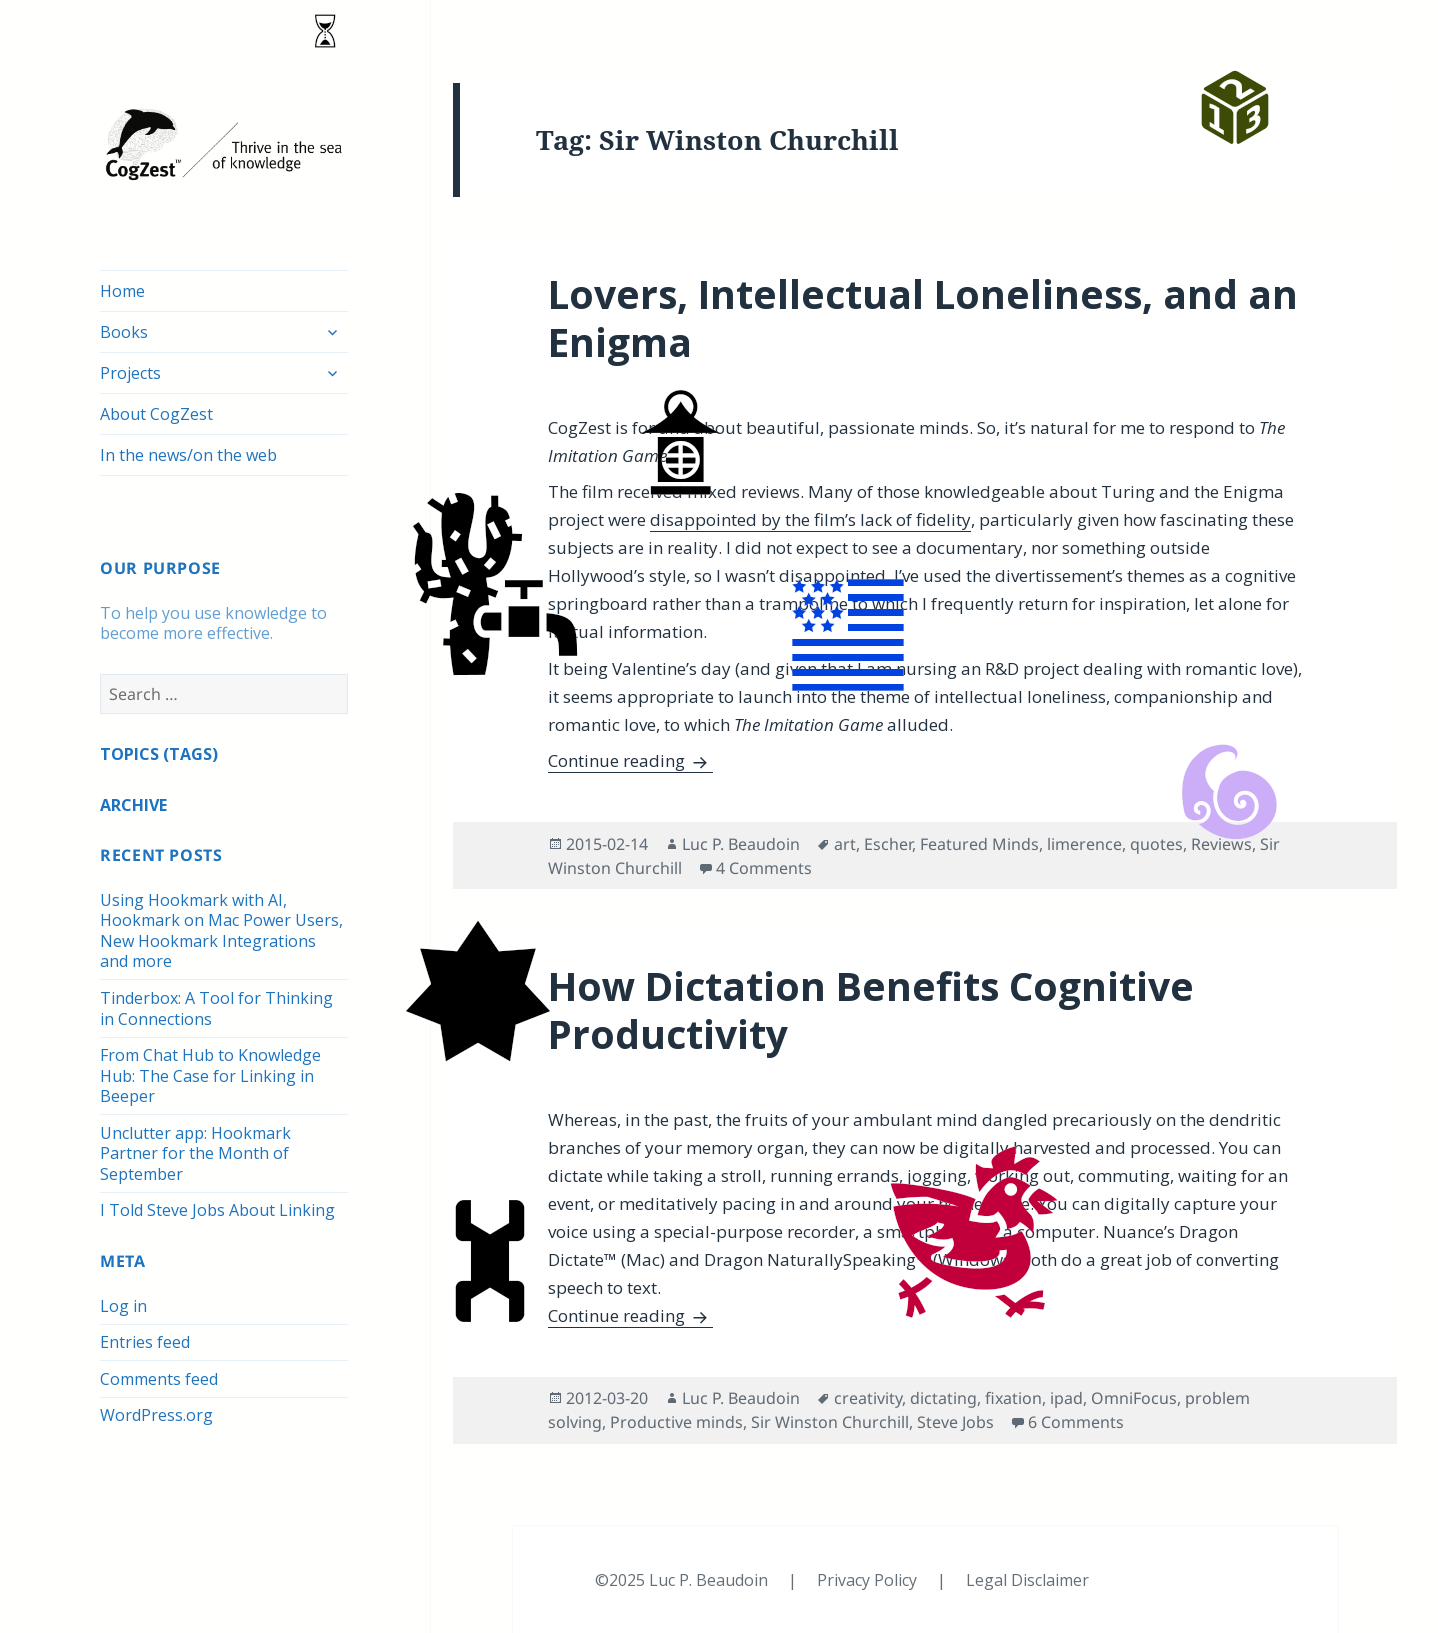  What do you see at coordinates (325, 31) in the screenshot?
I see `indicates a timer or countdown in progress` at bounding box center [325, 31].